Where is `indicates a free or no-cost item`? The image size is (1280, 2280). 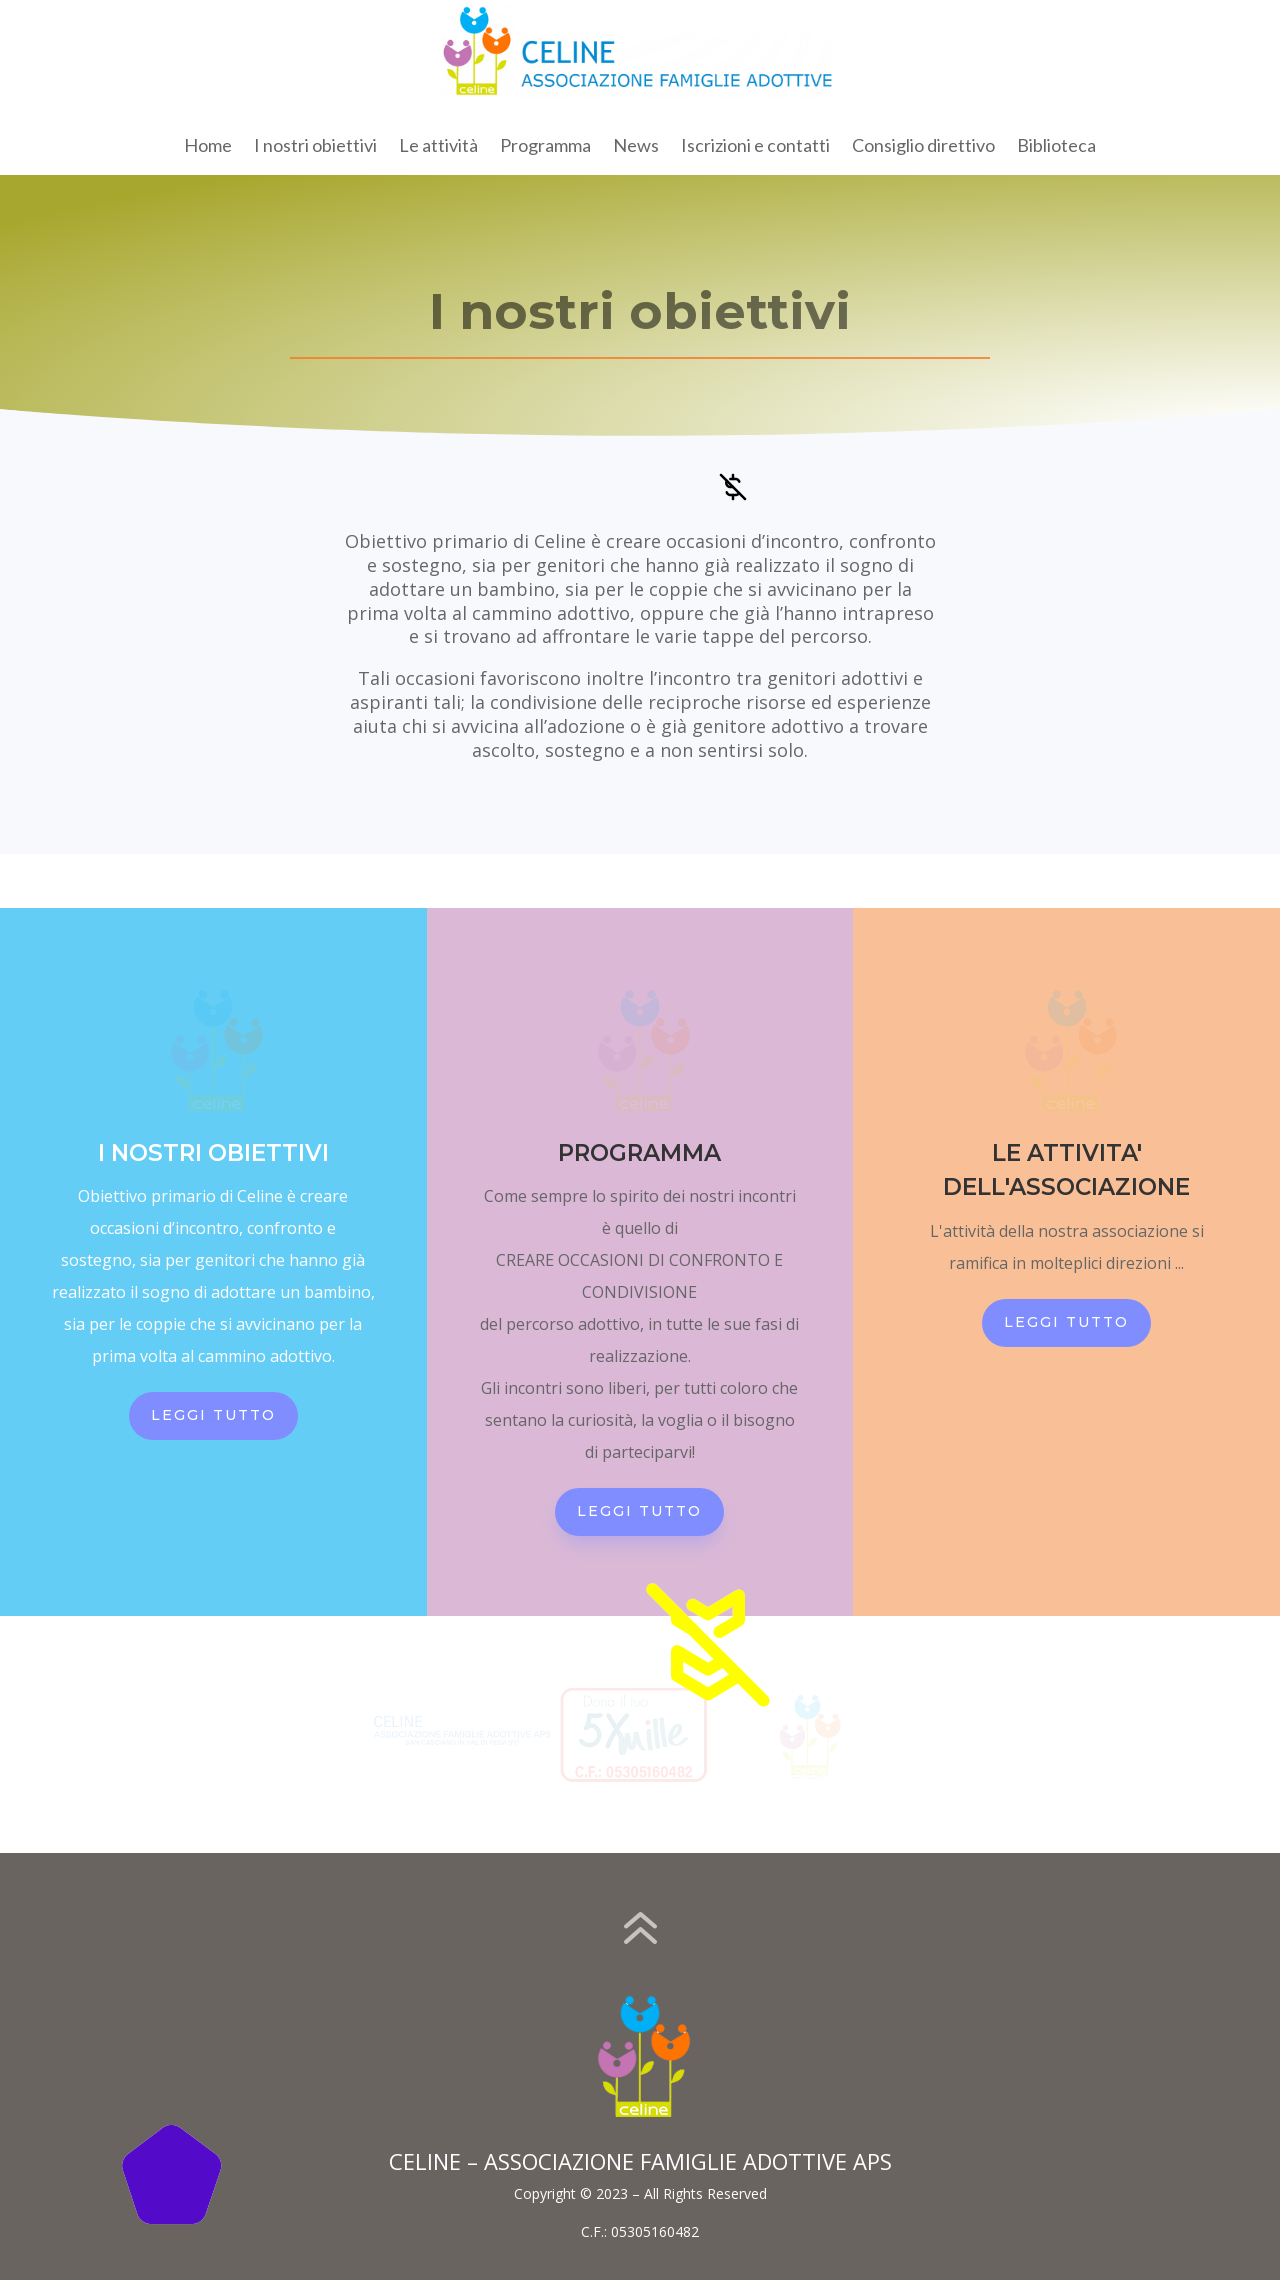 indicates a free or no-cost item is located at coordinates (733, 487).